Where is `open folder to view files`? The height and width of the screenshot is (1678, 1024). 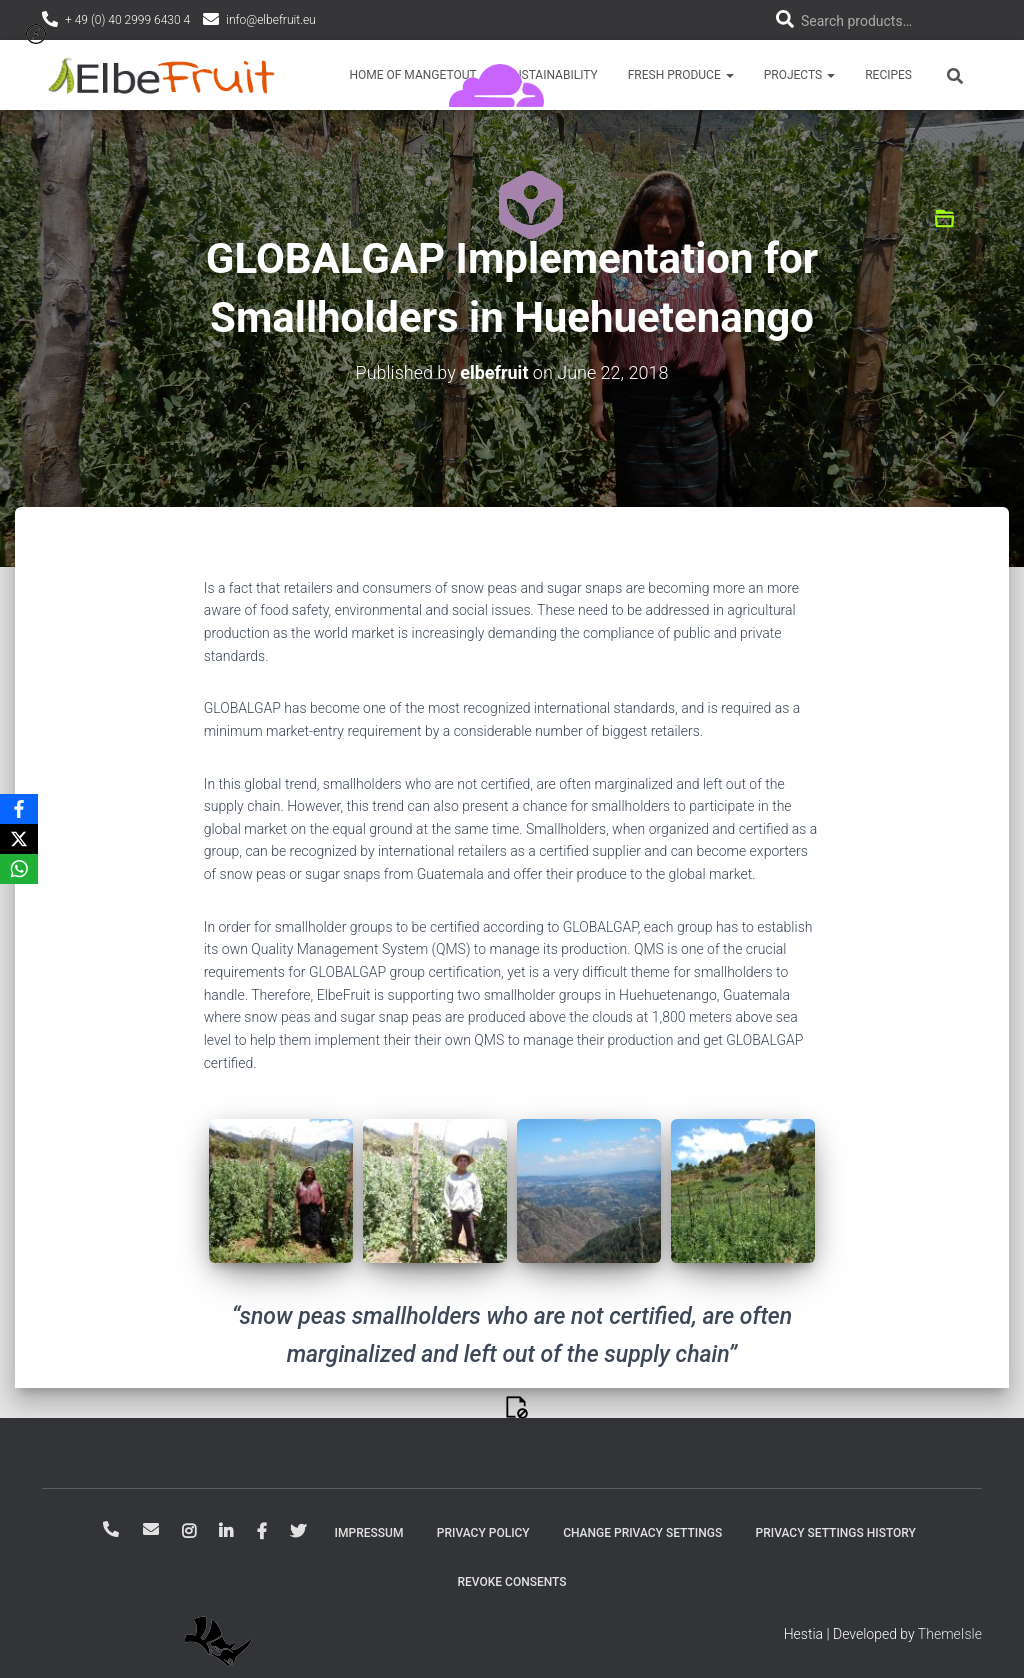
open folder to view files is located at coordinates (944, 218).